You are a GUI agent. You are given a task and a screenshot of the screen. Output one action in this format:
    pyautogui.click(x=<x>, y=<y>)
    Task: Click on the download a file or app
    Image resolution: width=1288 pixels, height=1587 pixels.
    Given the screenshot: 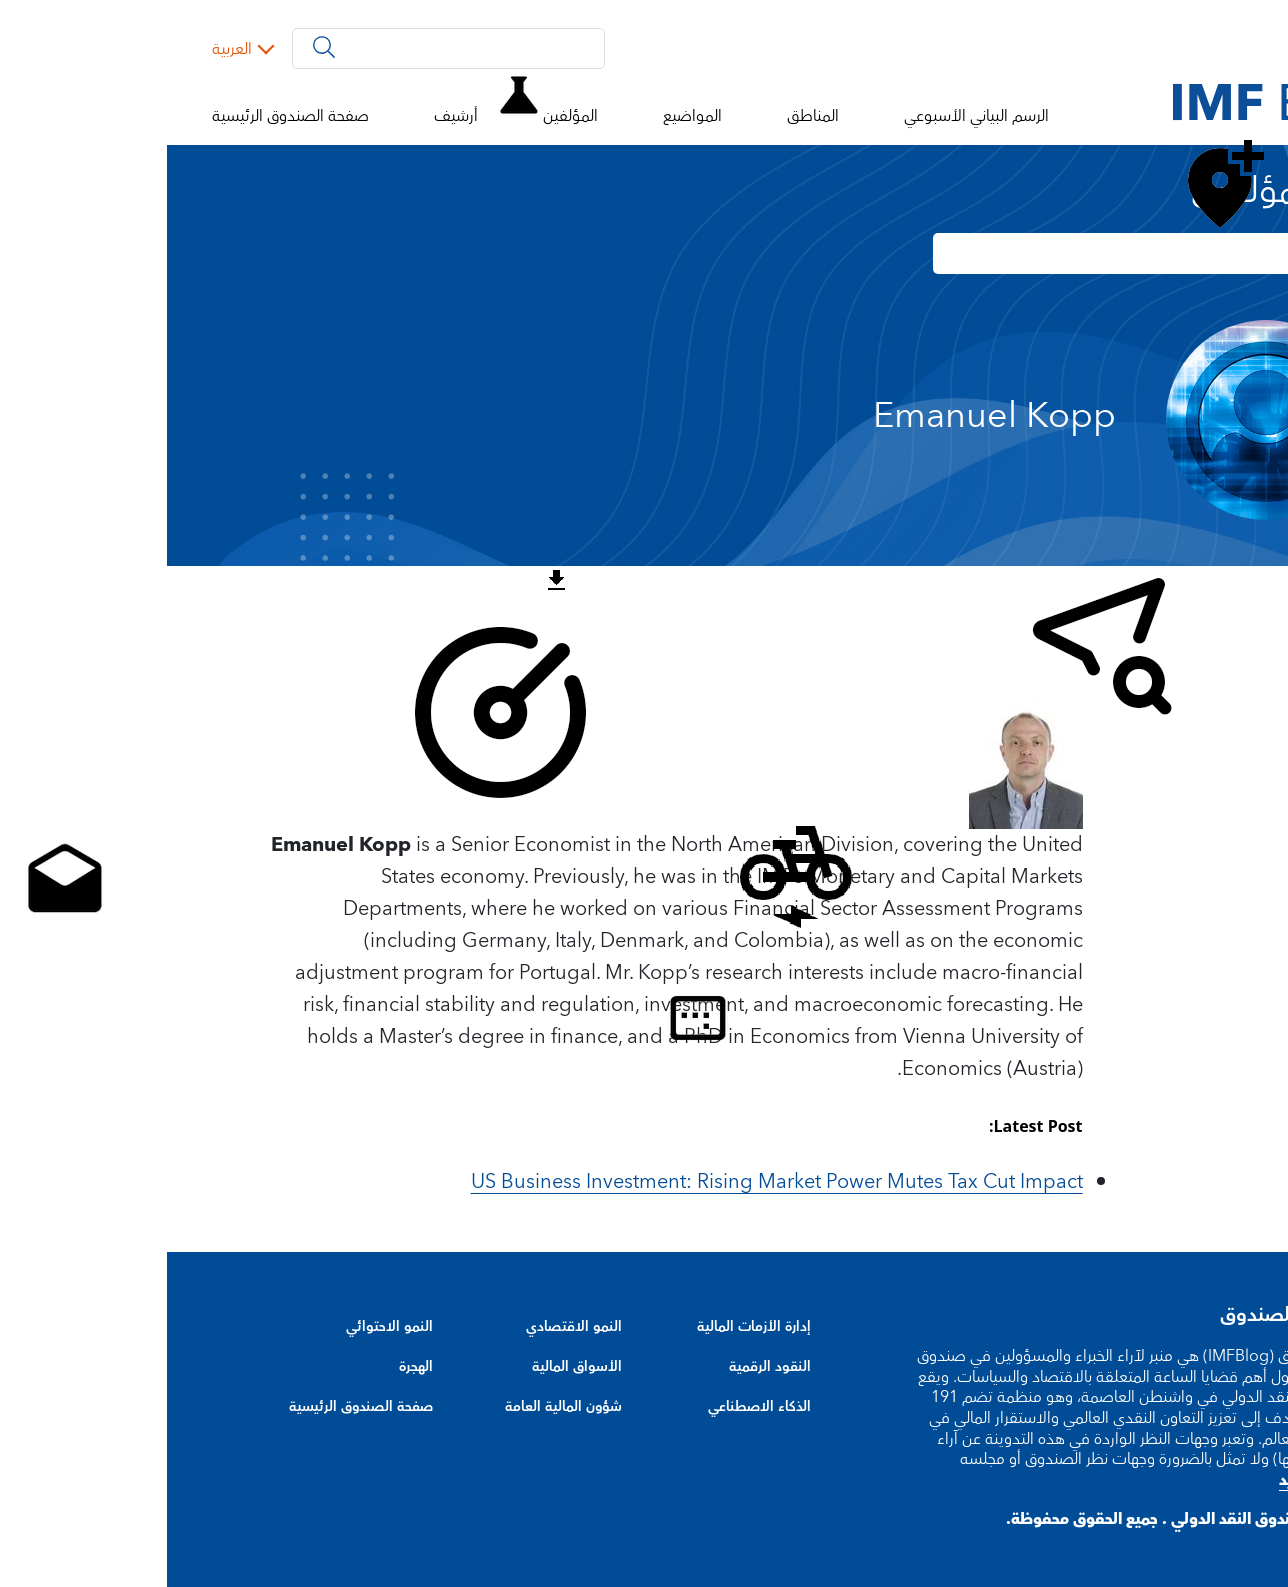 What is the action you would take?
    pyautogui.click(x=556, y=580)
    